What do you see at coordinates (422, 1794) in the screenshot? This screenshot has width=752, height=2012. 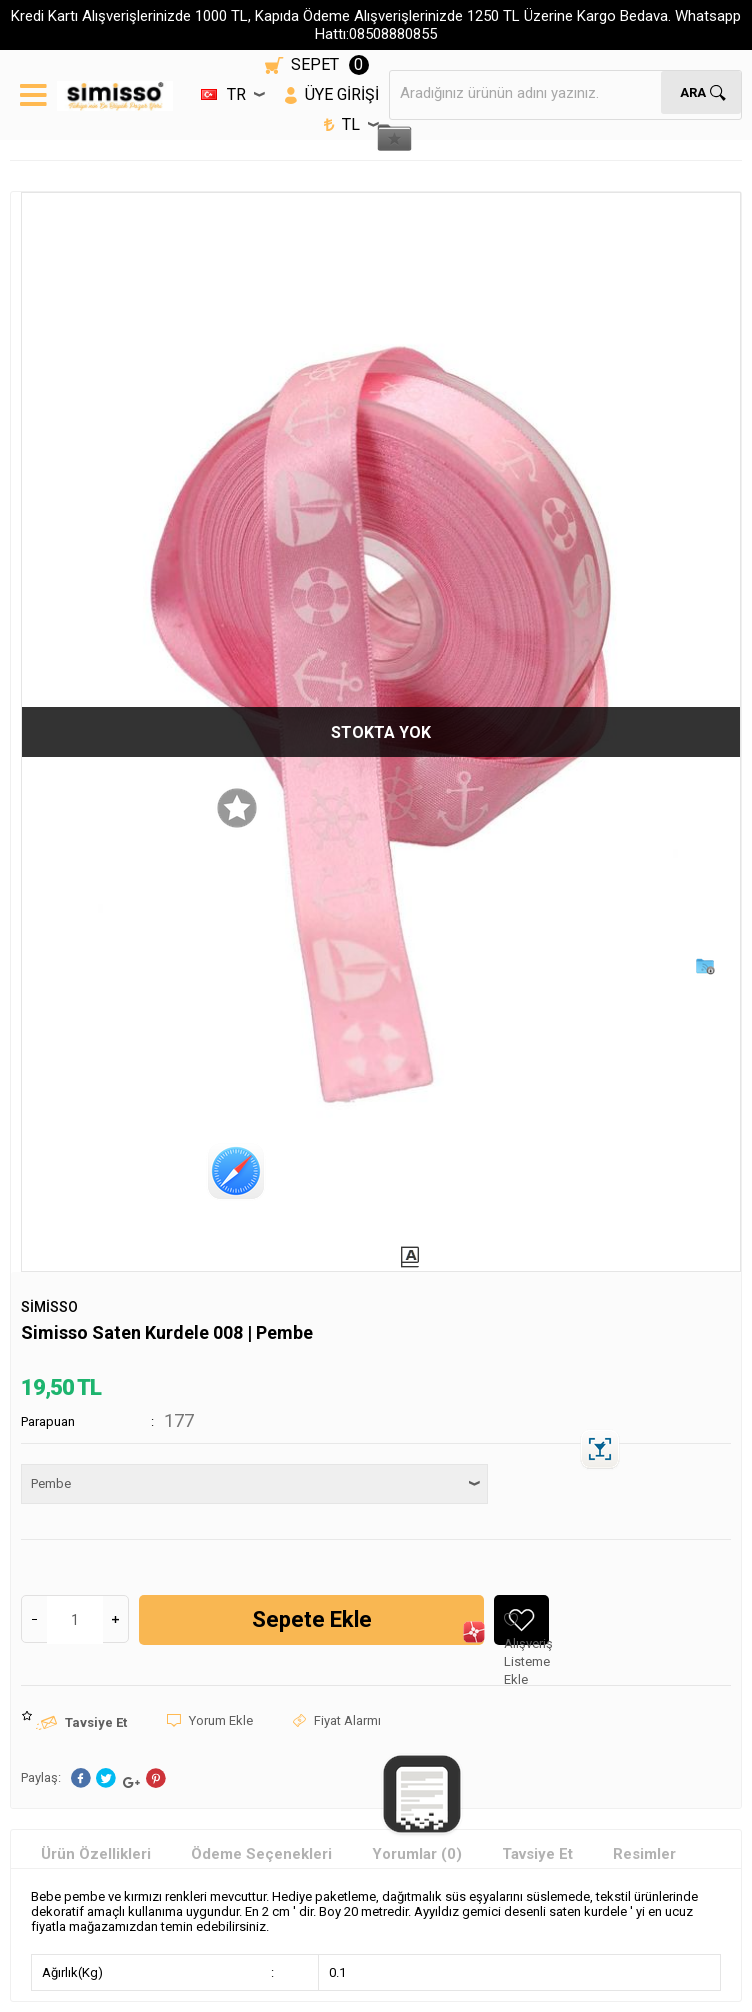 I see `open Buffer text editor app` at bounding box center [422, 1794].